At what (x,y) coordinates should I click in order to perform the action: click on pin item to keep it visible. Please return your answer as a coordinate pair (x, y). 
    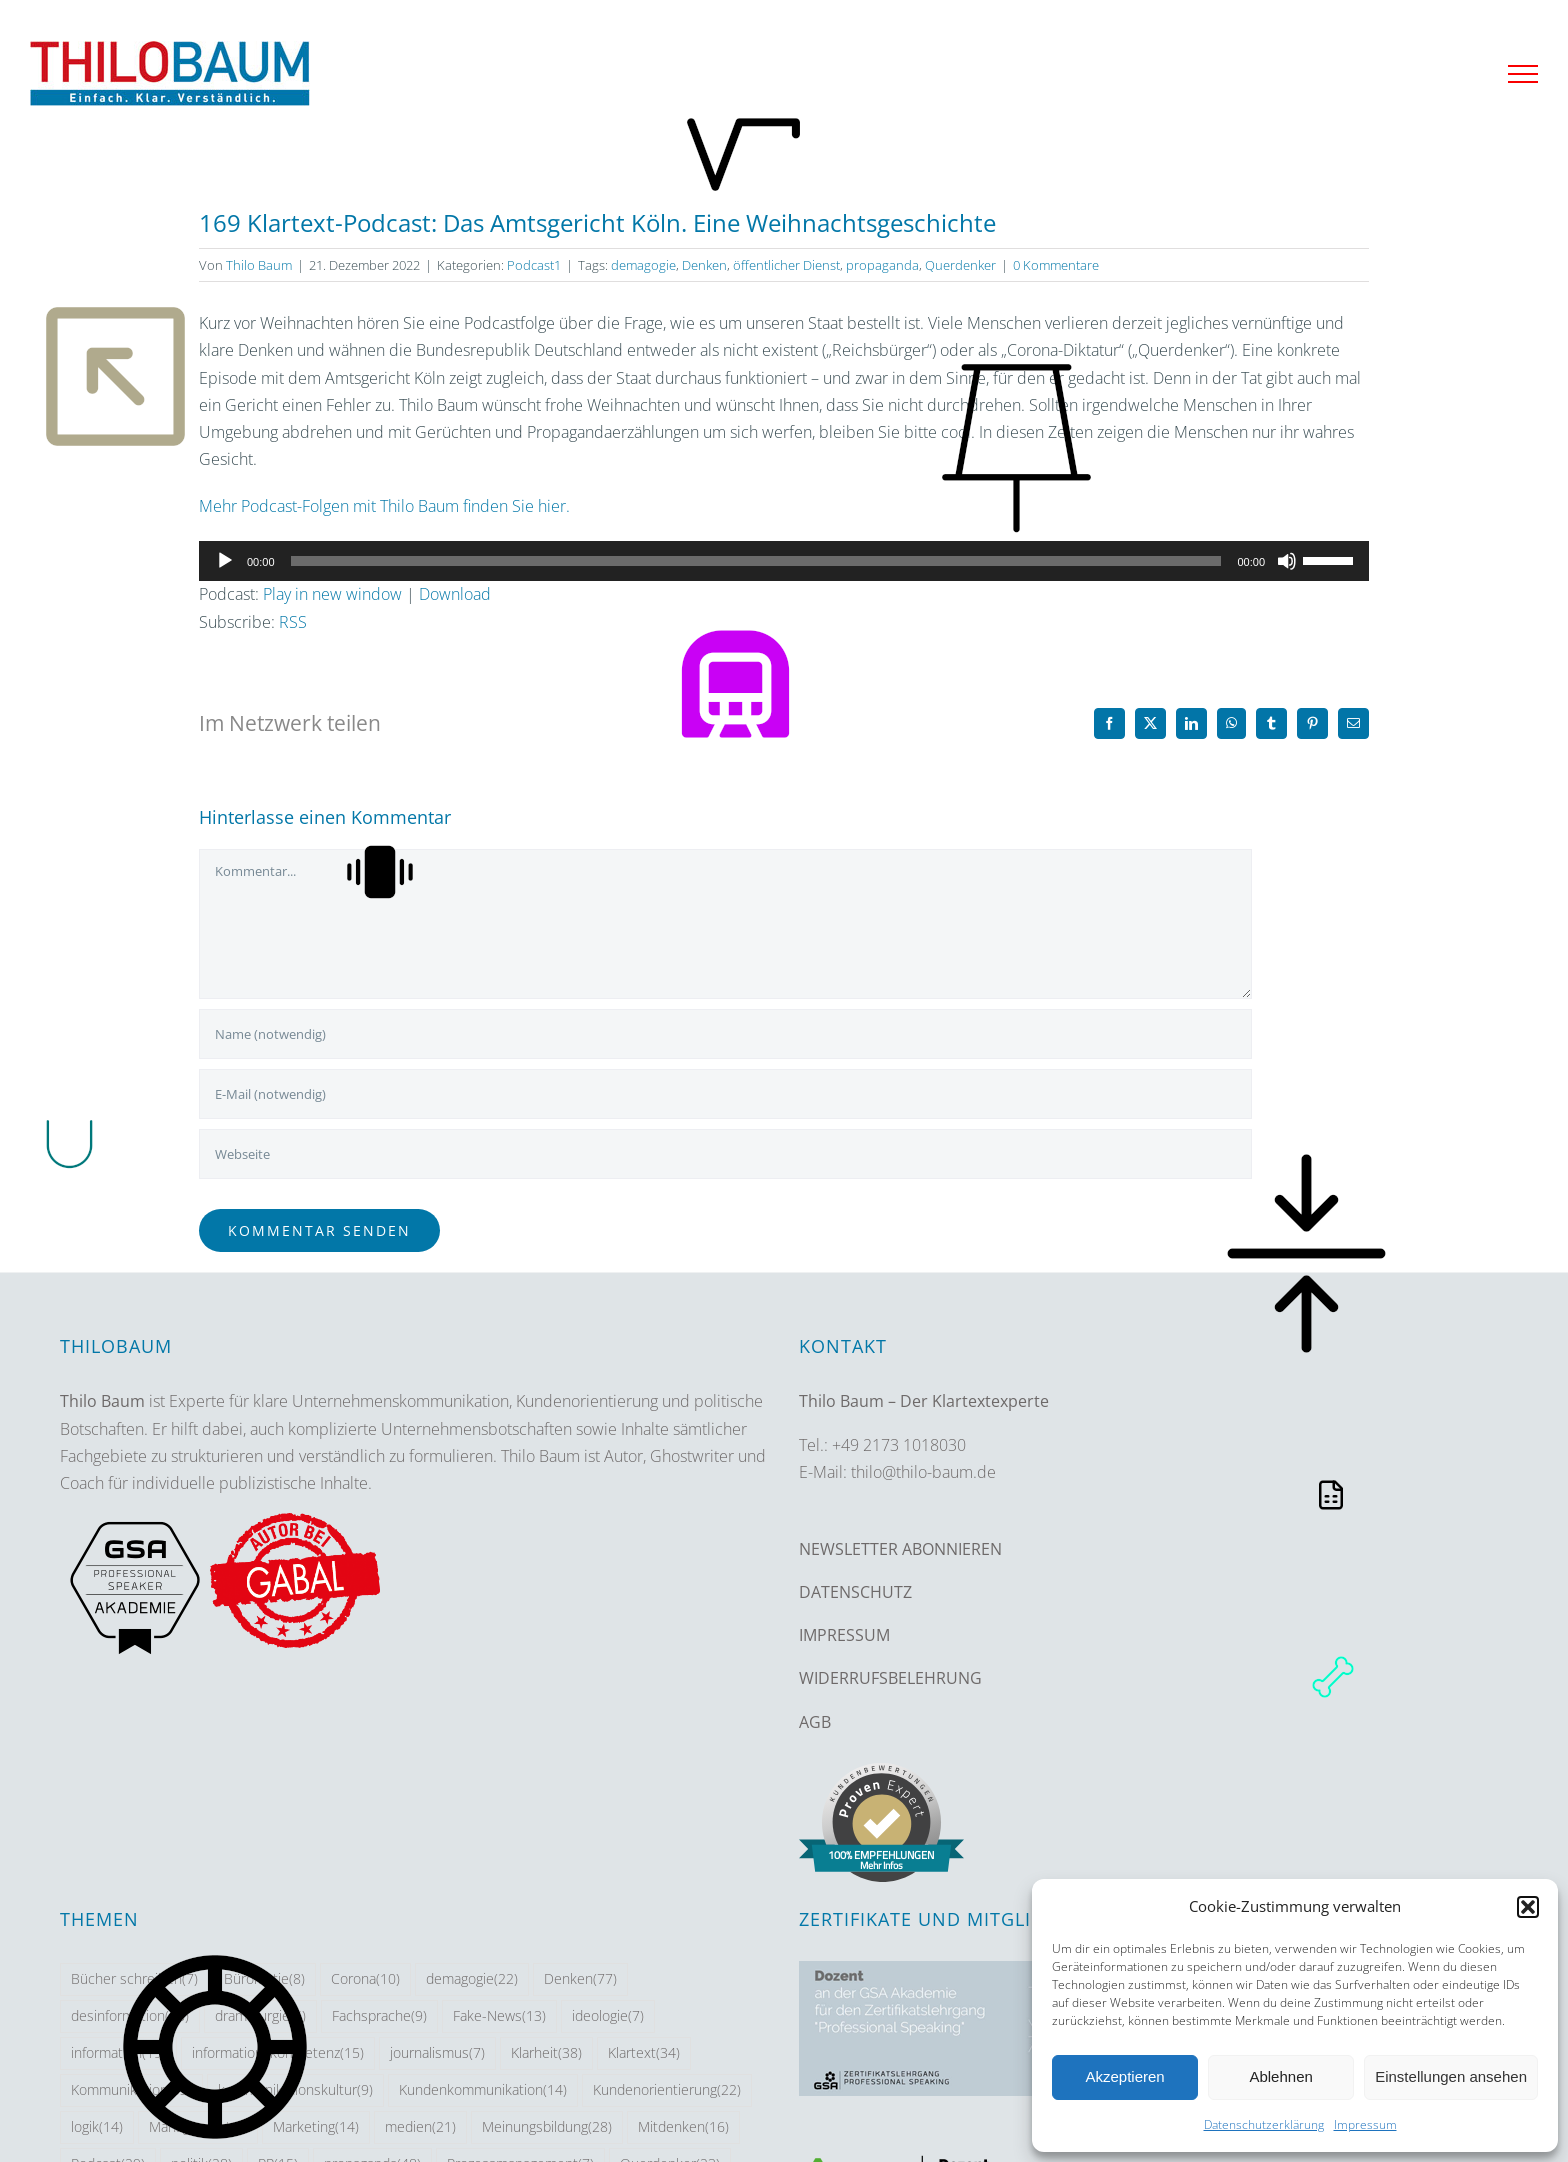
    Looking at the image, I should click on (1016, 438).